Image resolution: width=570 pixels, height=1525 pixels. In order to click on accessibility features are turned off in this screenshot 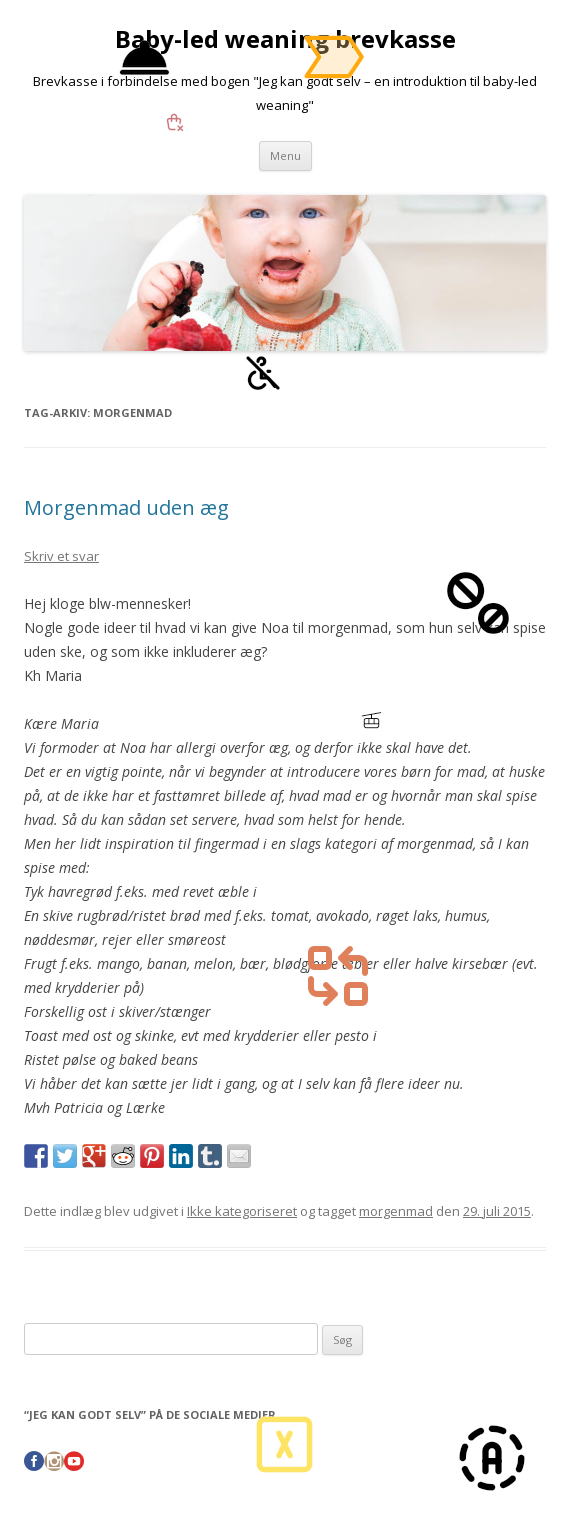, I will do `click(263, 373)`.